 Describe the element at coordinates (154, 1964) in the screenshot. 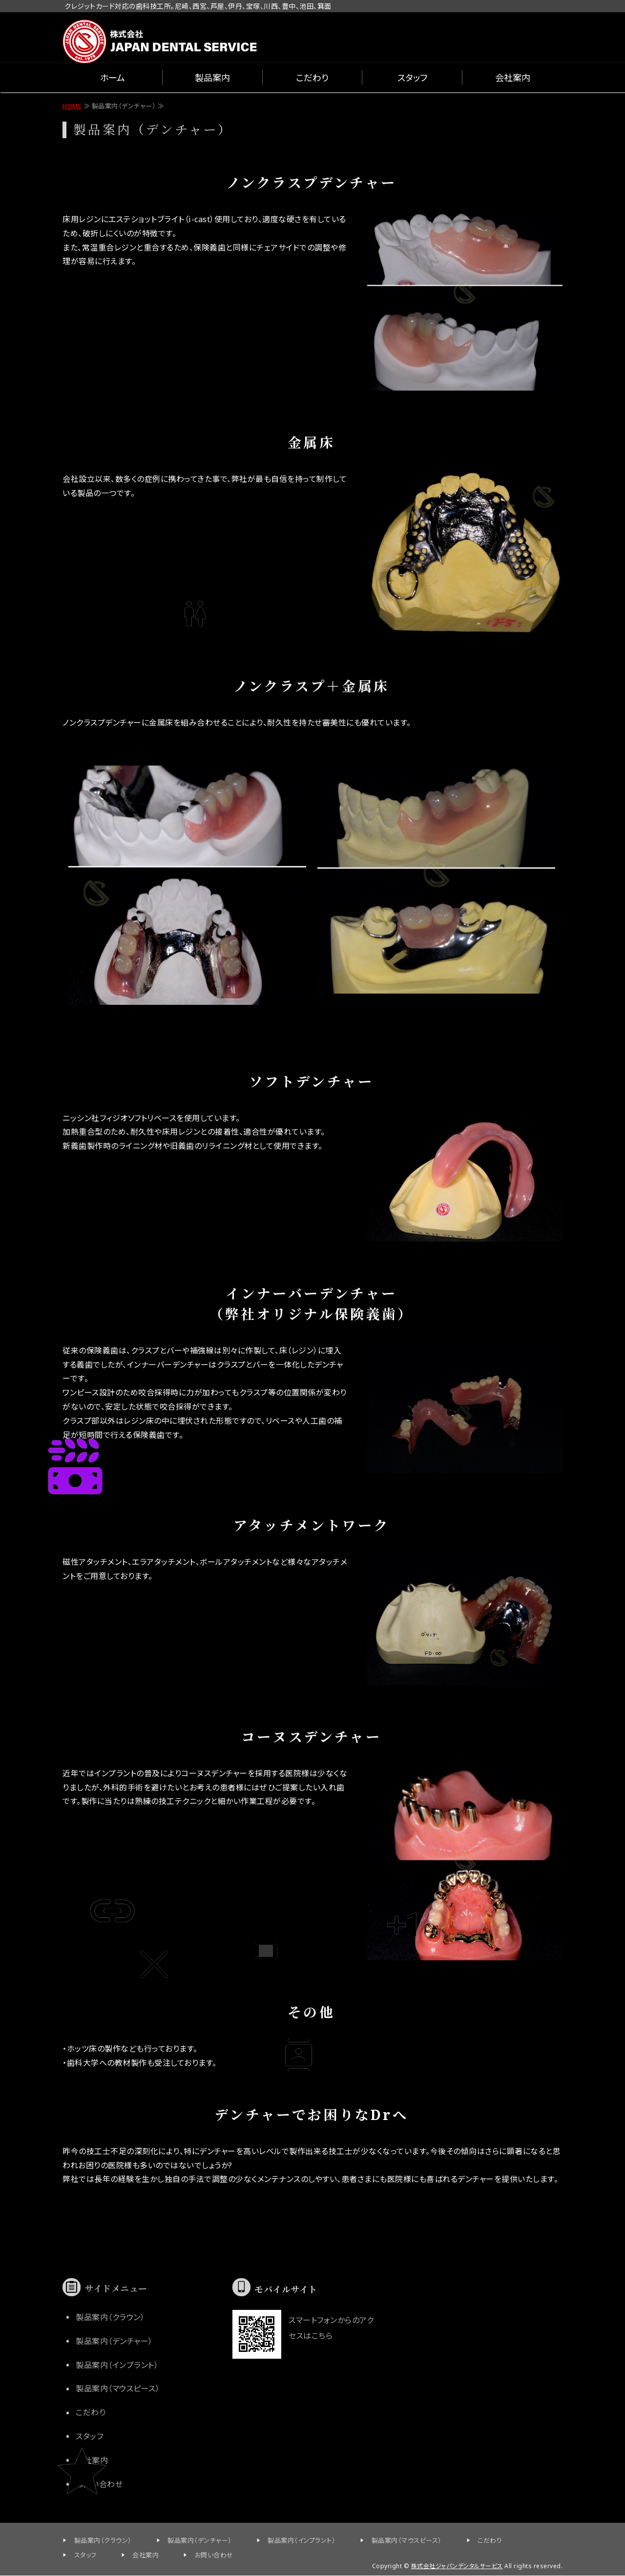

I see `close a dialog or modal` at that location.